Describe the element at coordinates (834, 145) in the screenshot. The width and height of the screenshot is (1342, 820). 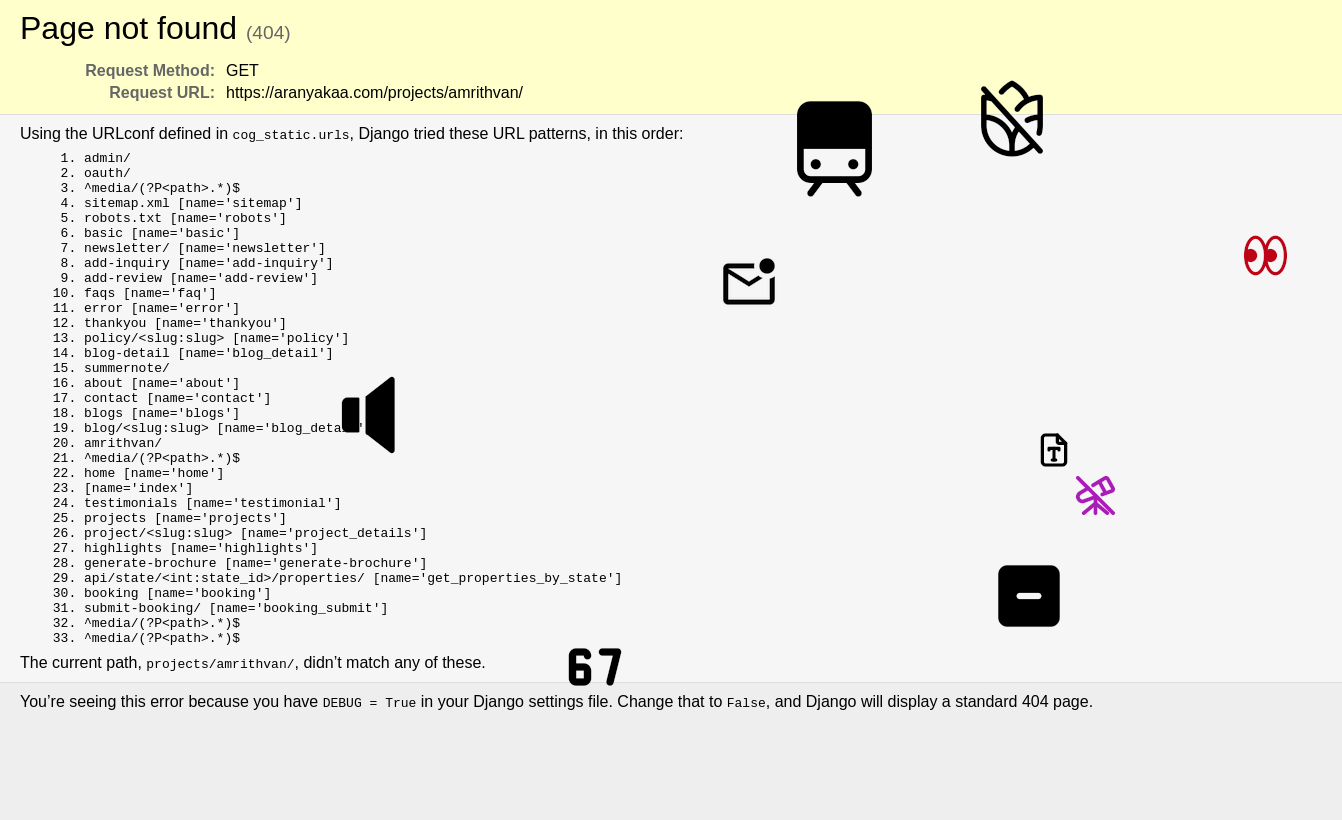
I see `access train schedules or rail services` at that location.